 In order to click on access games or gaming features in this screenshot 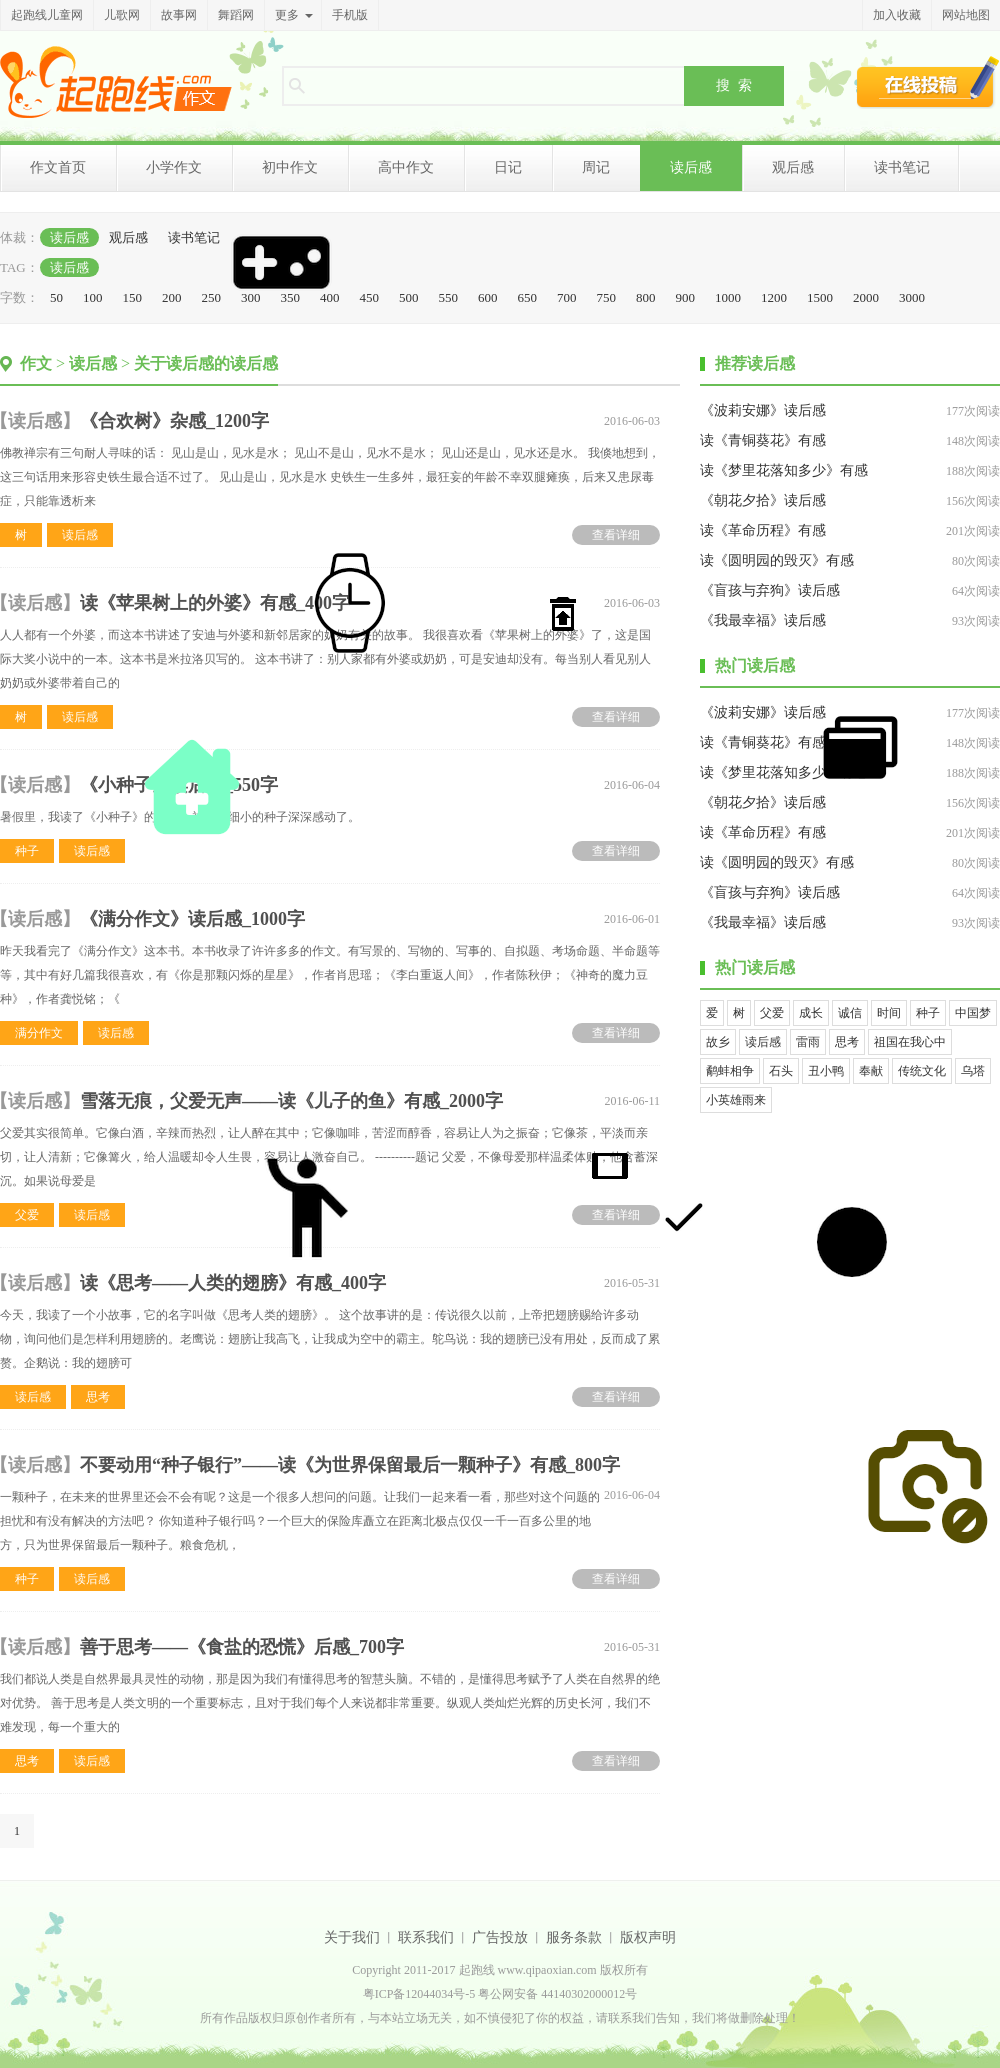, I will do `click(281, 262)`.